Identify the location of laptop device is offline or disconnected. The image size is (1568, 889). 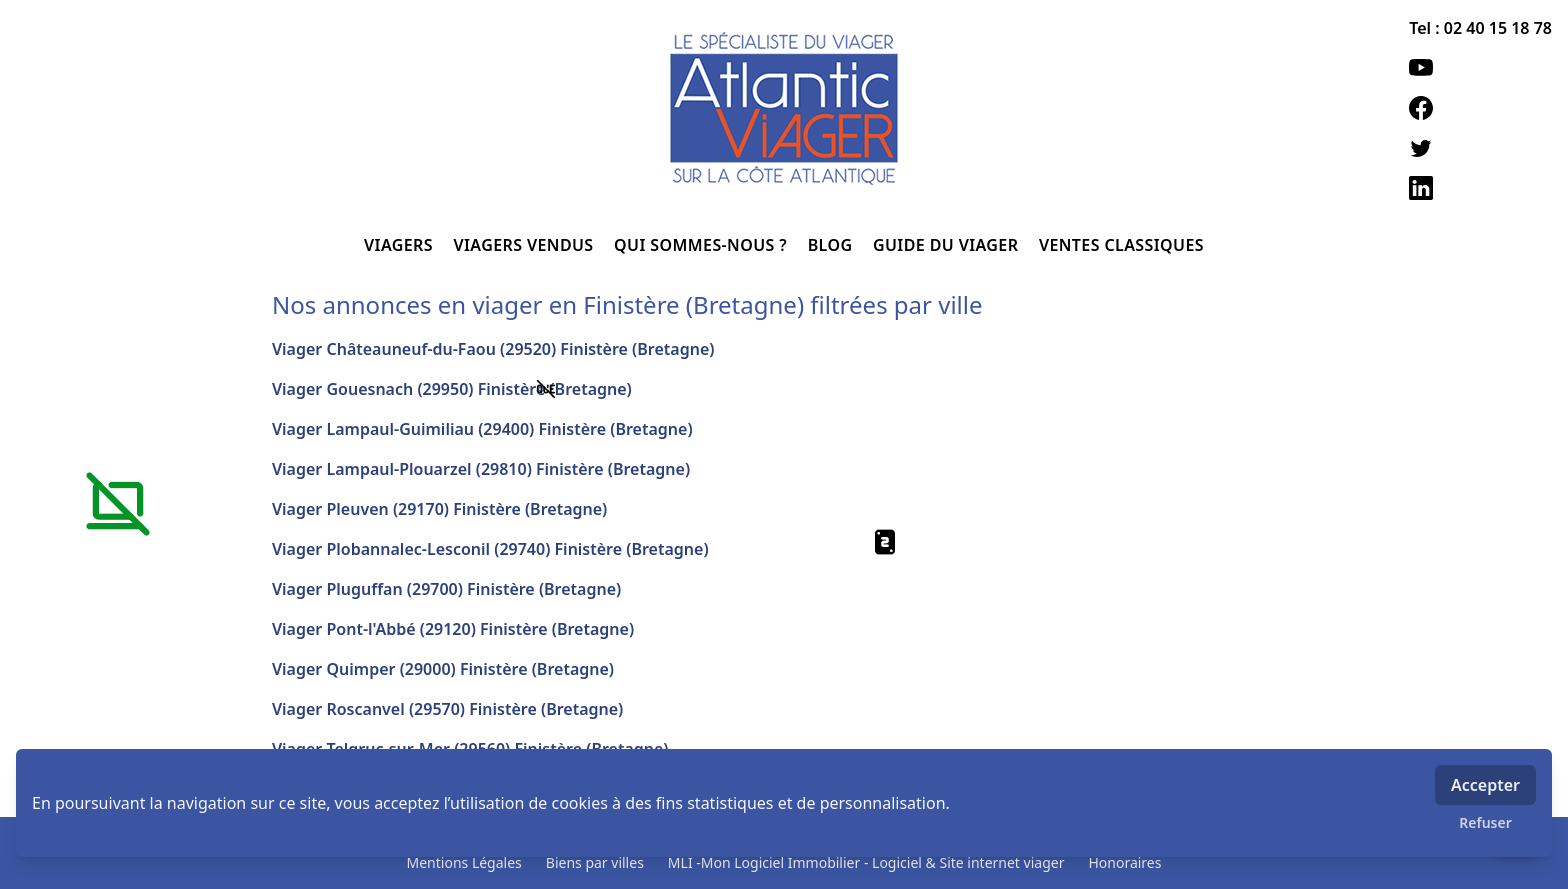
(118, 504).